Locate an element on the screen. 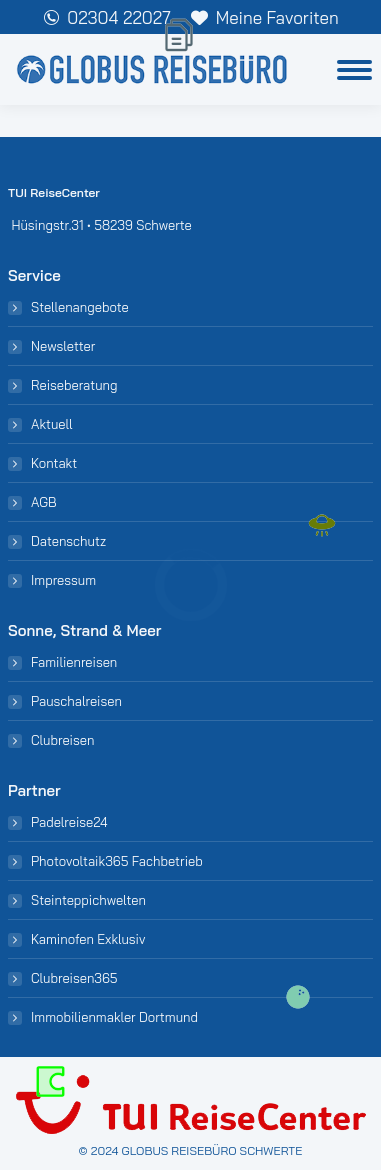 The width and height of the screenshot is (381, 1170). open coda document app is located at coordinates (50, 1081).